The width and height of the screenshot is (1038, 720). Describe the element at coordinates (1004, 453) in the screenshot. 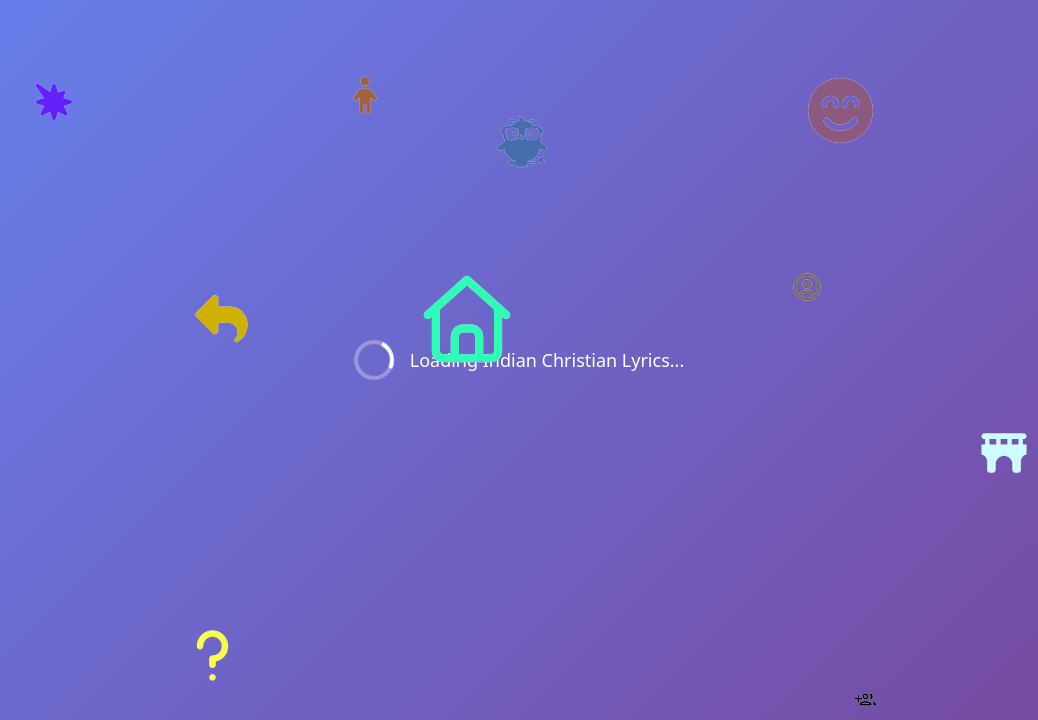

I see `view bridge or overpass locations` at that location.